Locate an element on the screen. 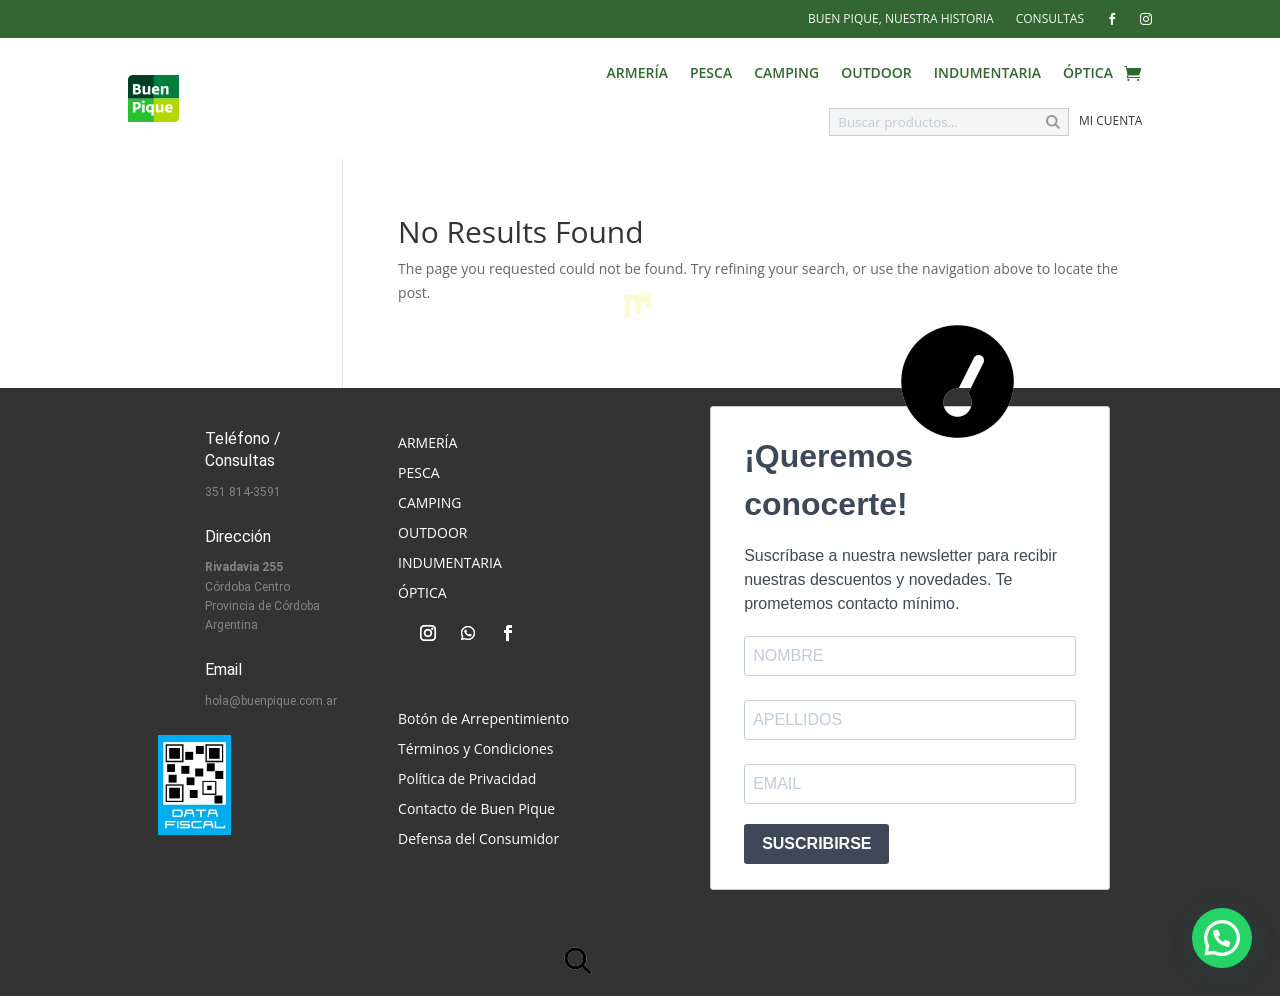 The height and width of the screenshot is (996, 1280). Mix social bookmarking platform logo is located at coordinates (638, 306).